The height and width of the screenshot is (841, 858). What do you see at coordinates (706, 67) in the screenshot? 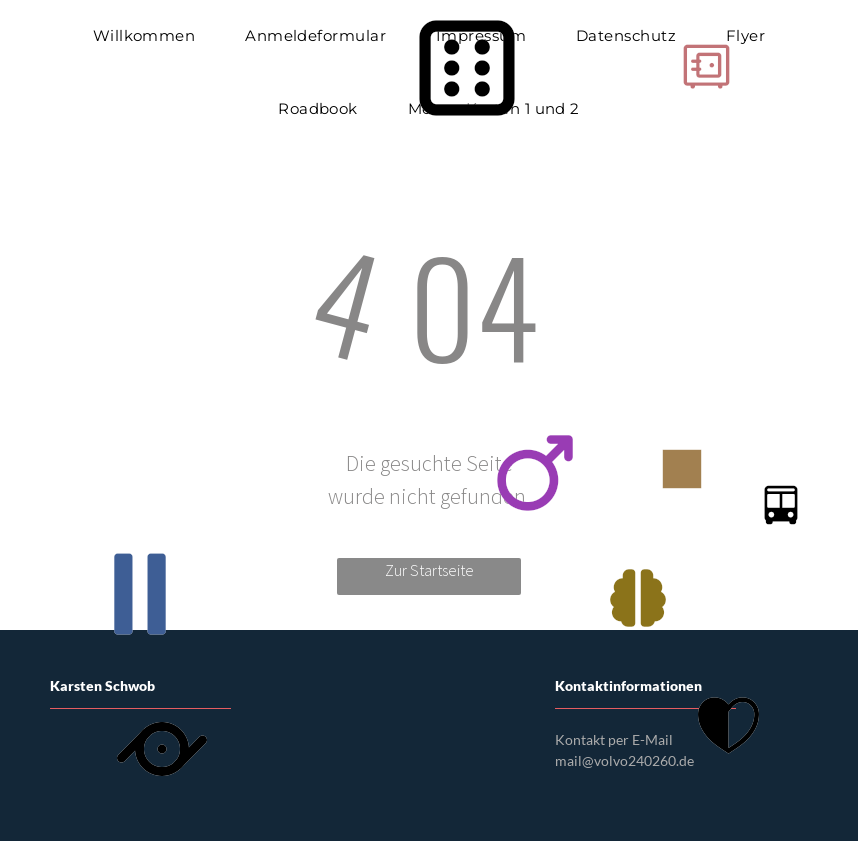
I see `access fiscal host settings` at bounding box center [706, 67].